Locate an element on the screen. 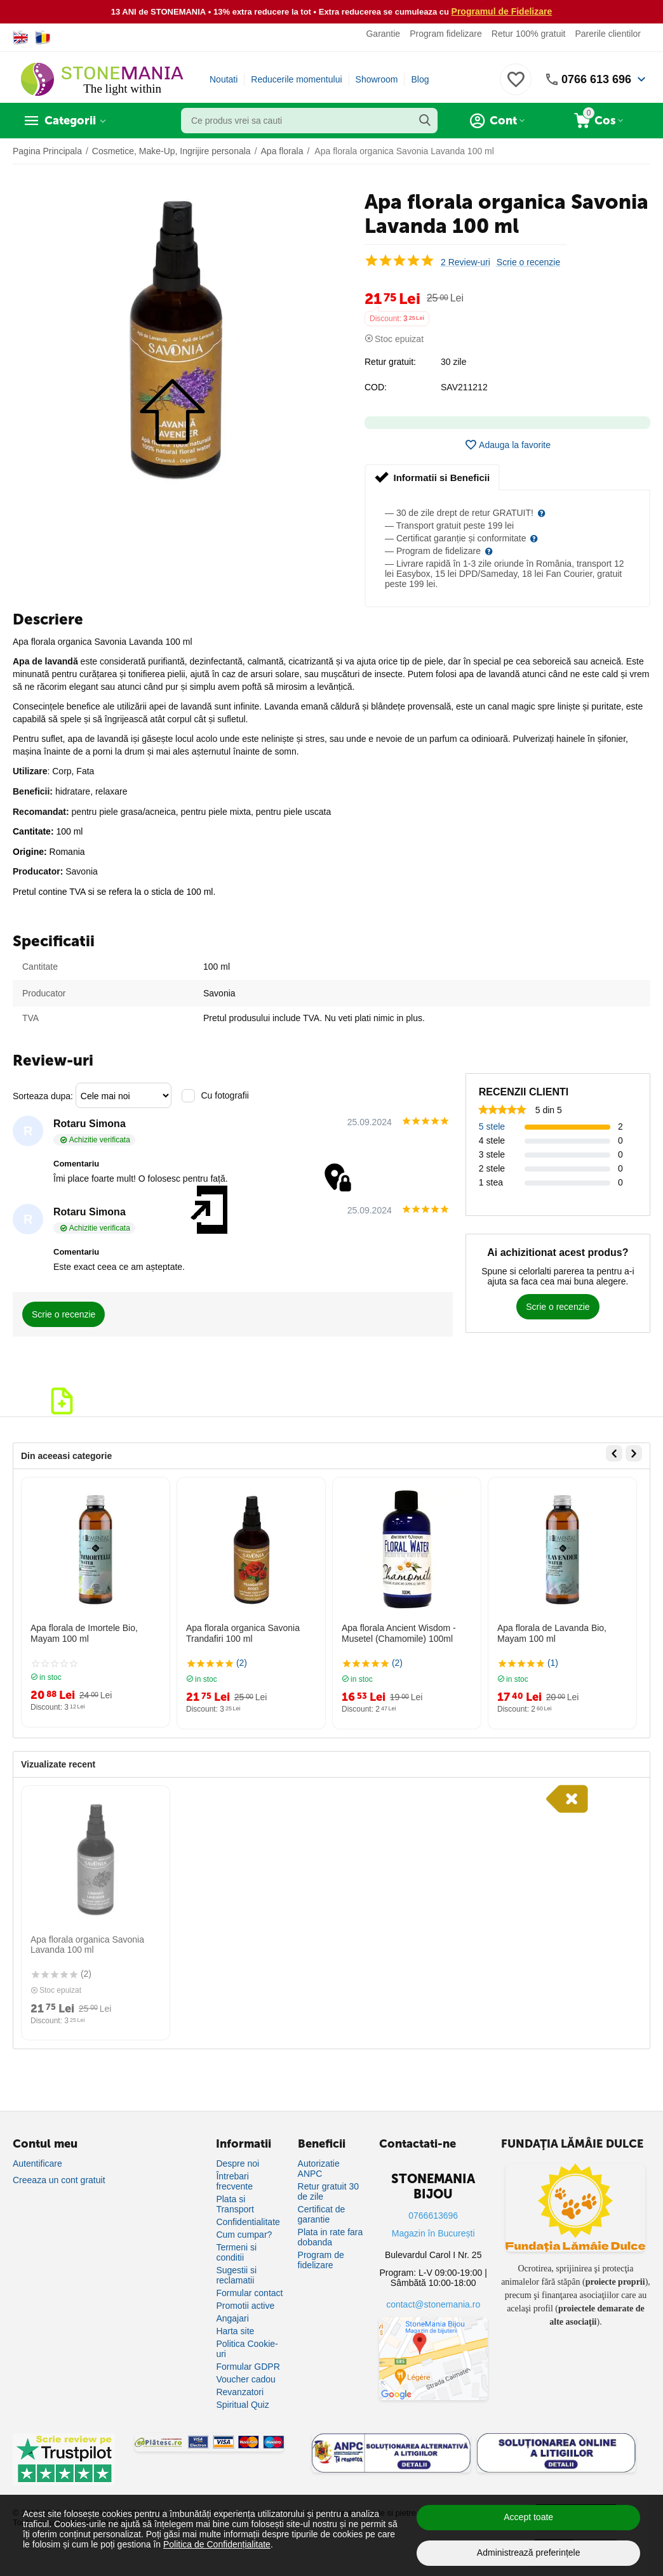  upvote or like content is located at coordinates (172, 414).